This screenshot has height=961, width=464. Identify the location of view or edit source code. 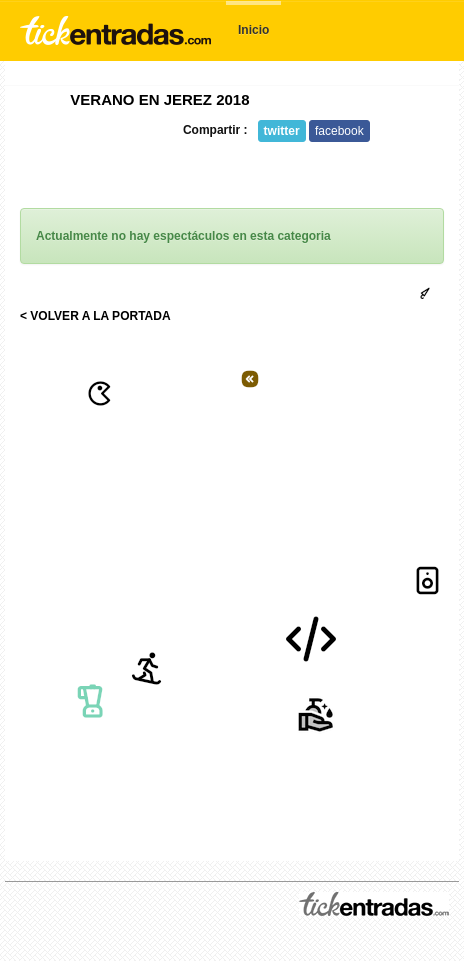
(311, 639).